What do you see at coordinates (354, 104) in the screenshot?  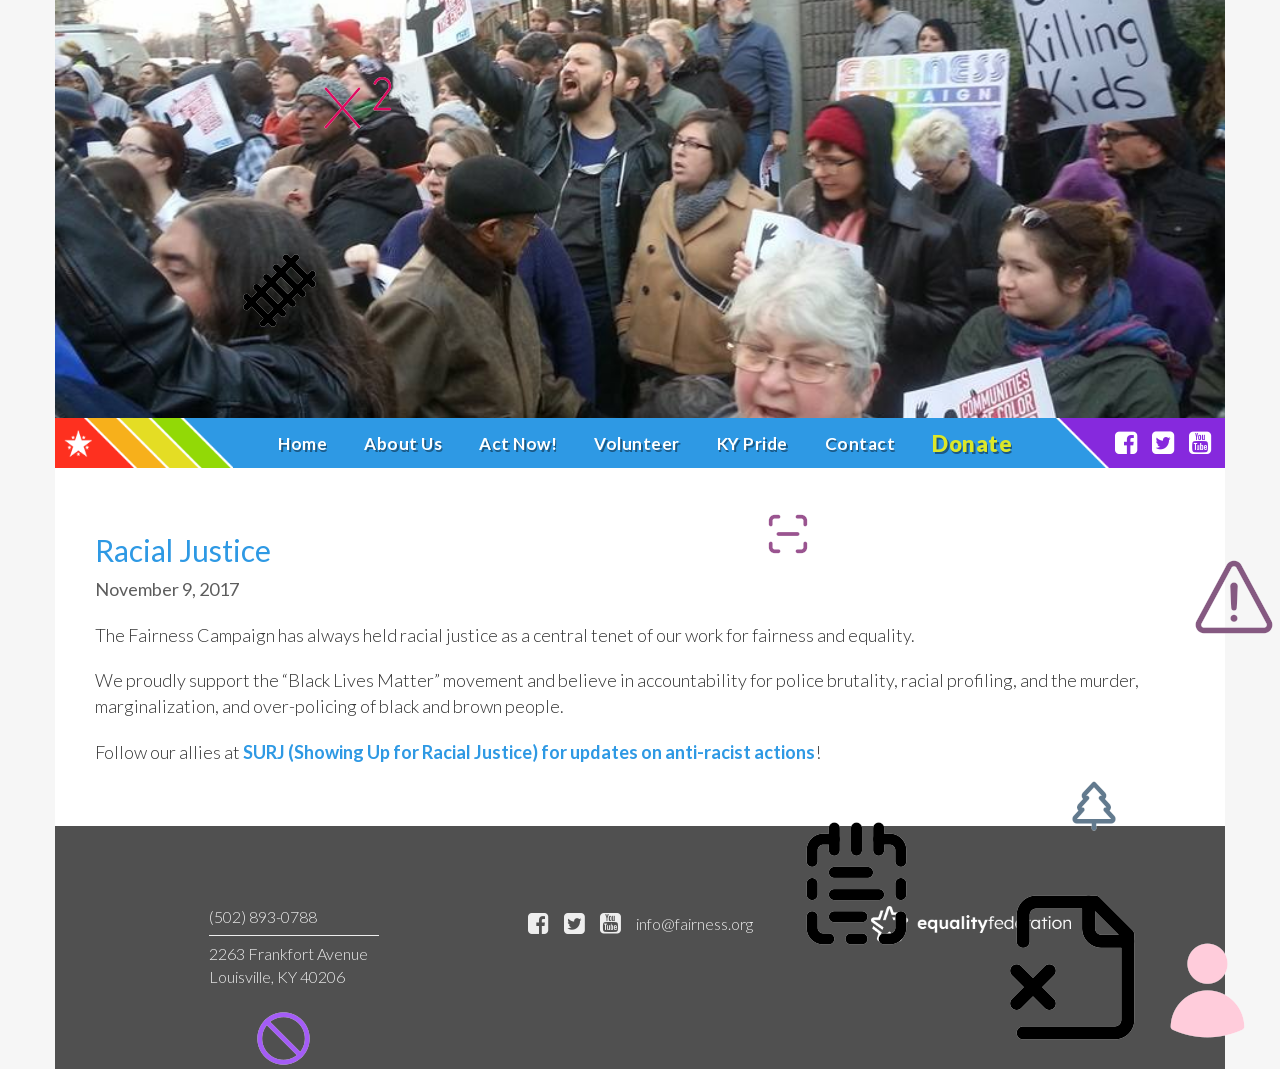 I see `apply superscript formatting to selected text` at bounding box center [354, 104].